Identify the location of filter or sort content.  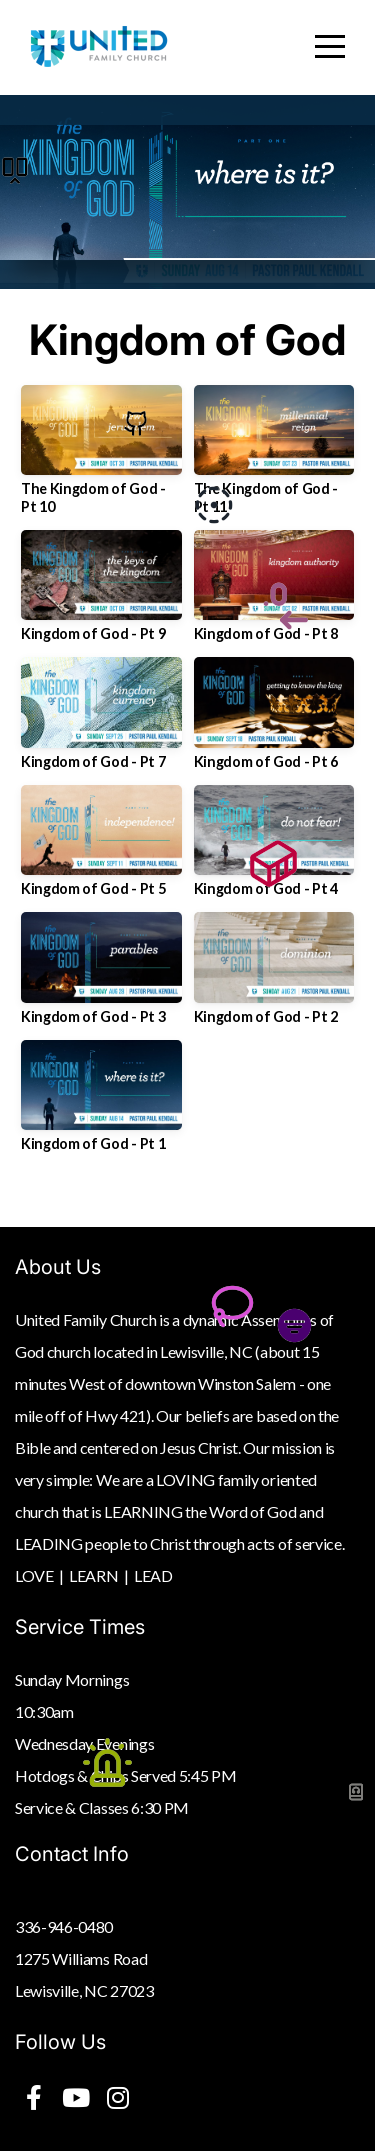
(294, 1325).